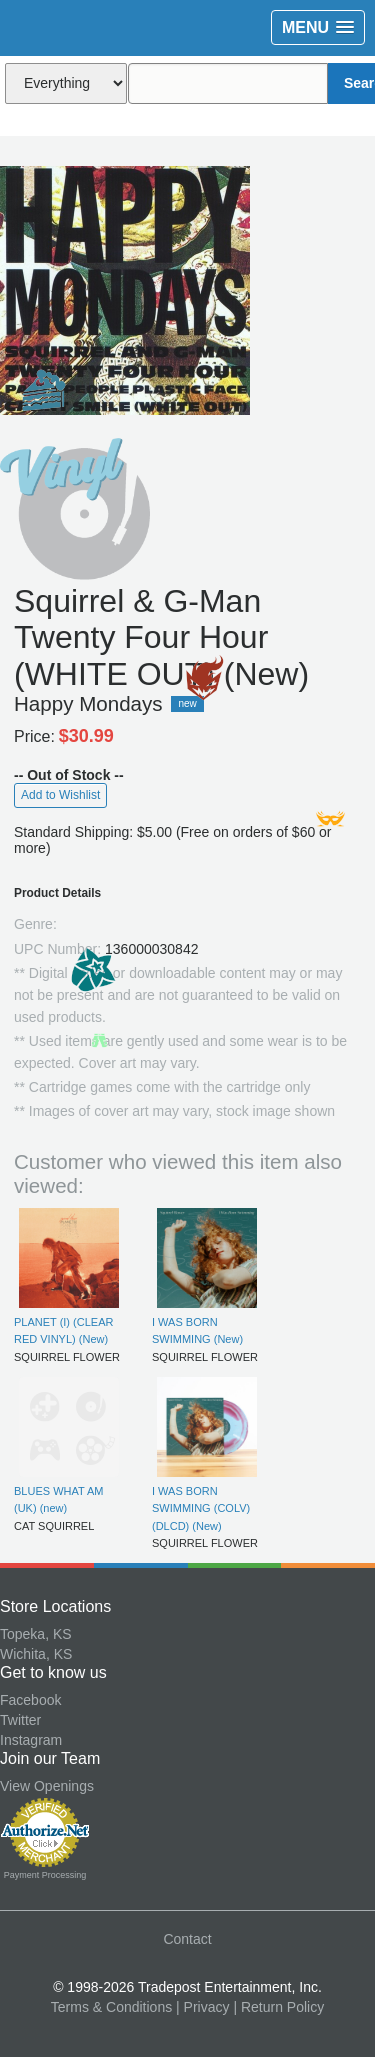  What do you see at coordinates (93, 970) in the screenshot?
I see `star fruit or carambola item in a game inventory` at bounding box center [93, 970].